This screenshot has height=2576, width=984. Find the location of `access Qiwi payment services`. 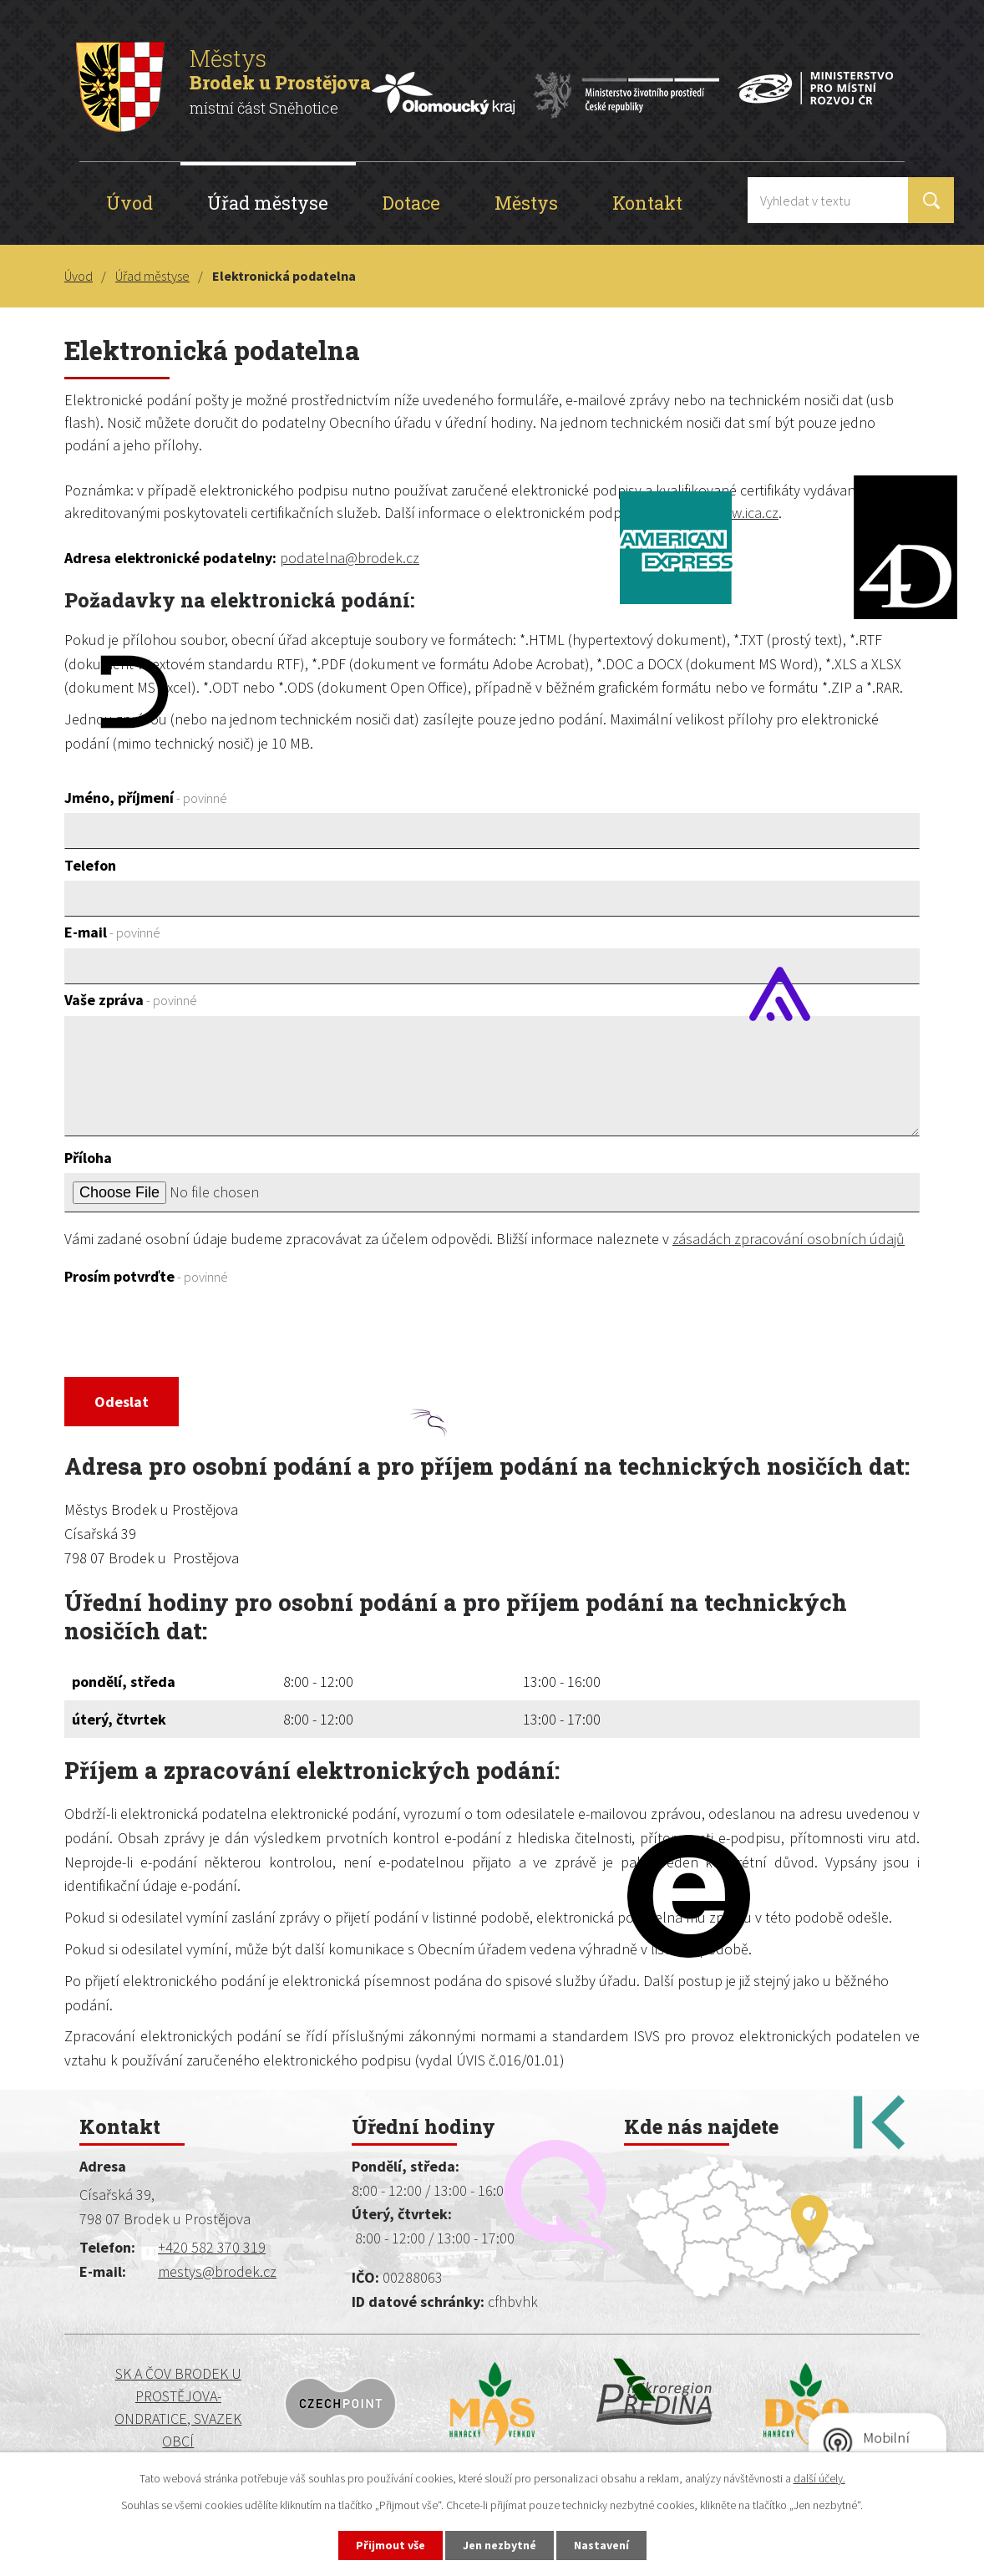

access Qiwi payment services is located at coordinates (560, 2197).